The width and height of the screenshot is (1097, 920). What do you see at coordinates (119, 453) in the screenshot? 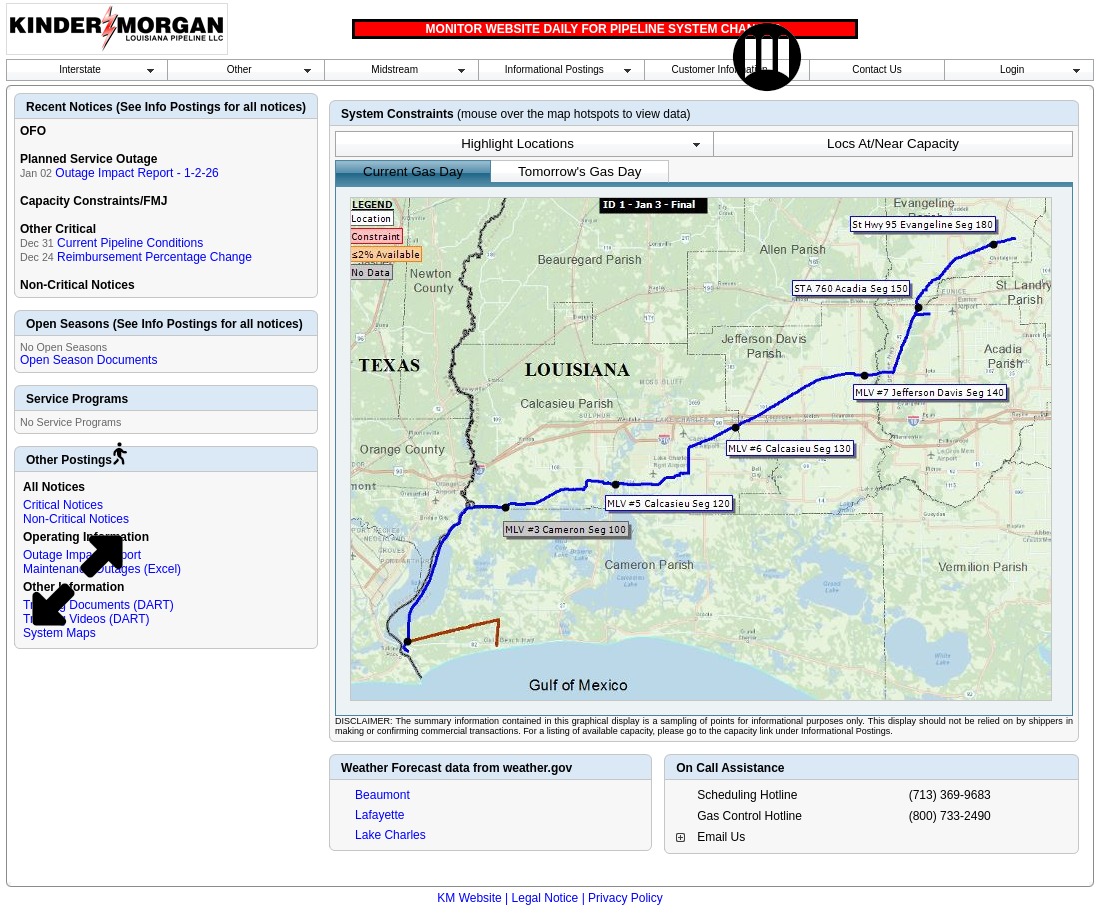
I see `get walking directions` at bounding box center [119, 453].